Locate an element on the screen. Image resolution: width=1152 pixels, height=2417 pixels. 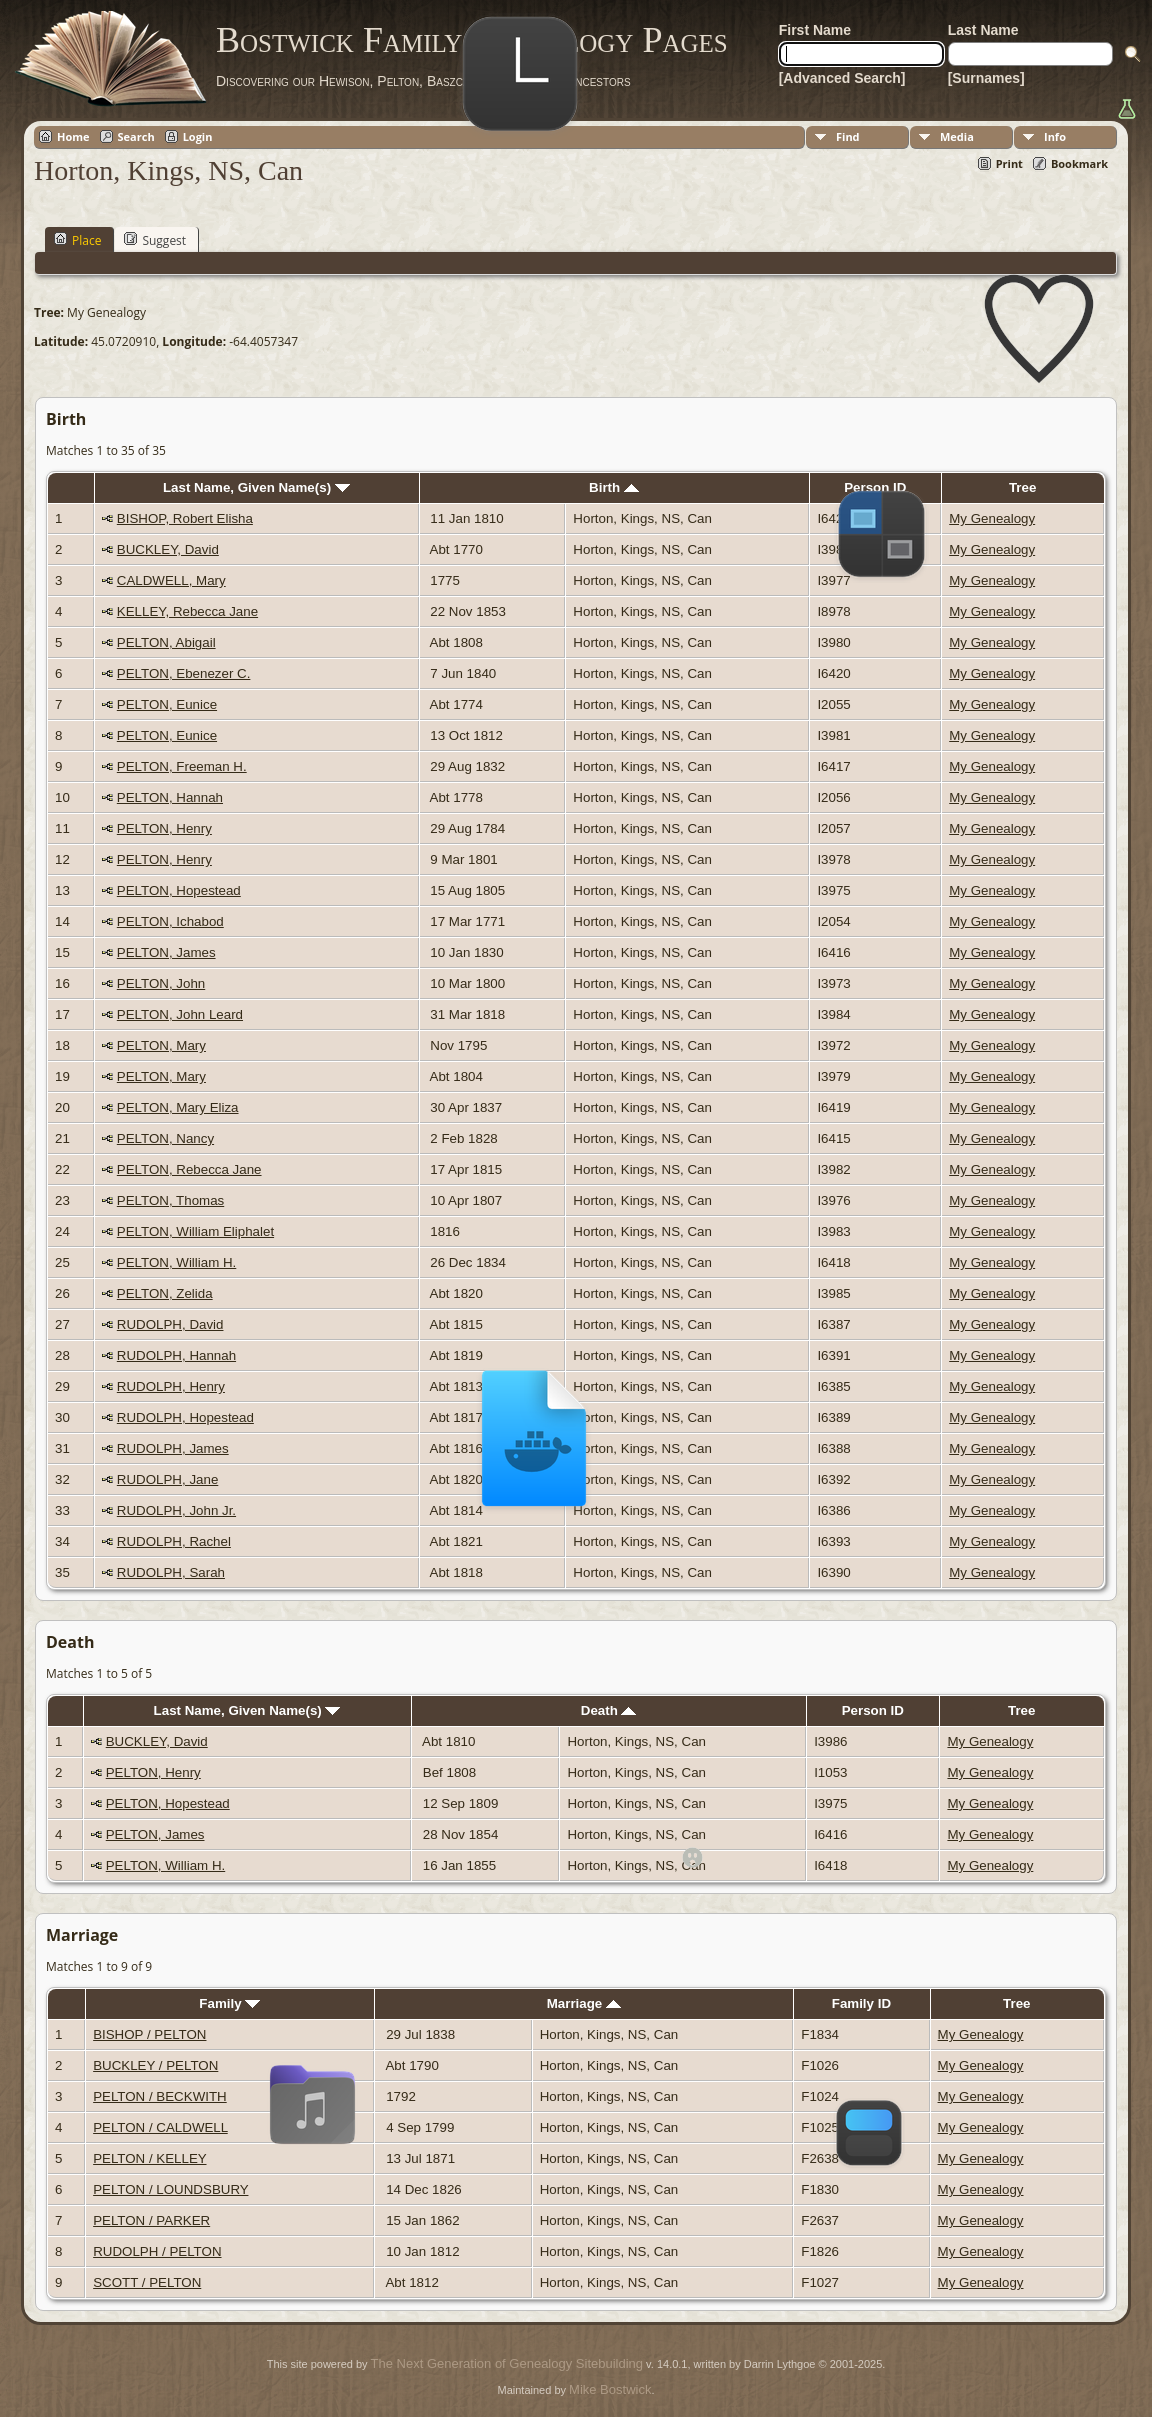
access virtual desktop preferences is located at coordinates (881, 535).